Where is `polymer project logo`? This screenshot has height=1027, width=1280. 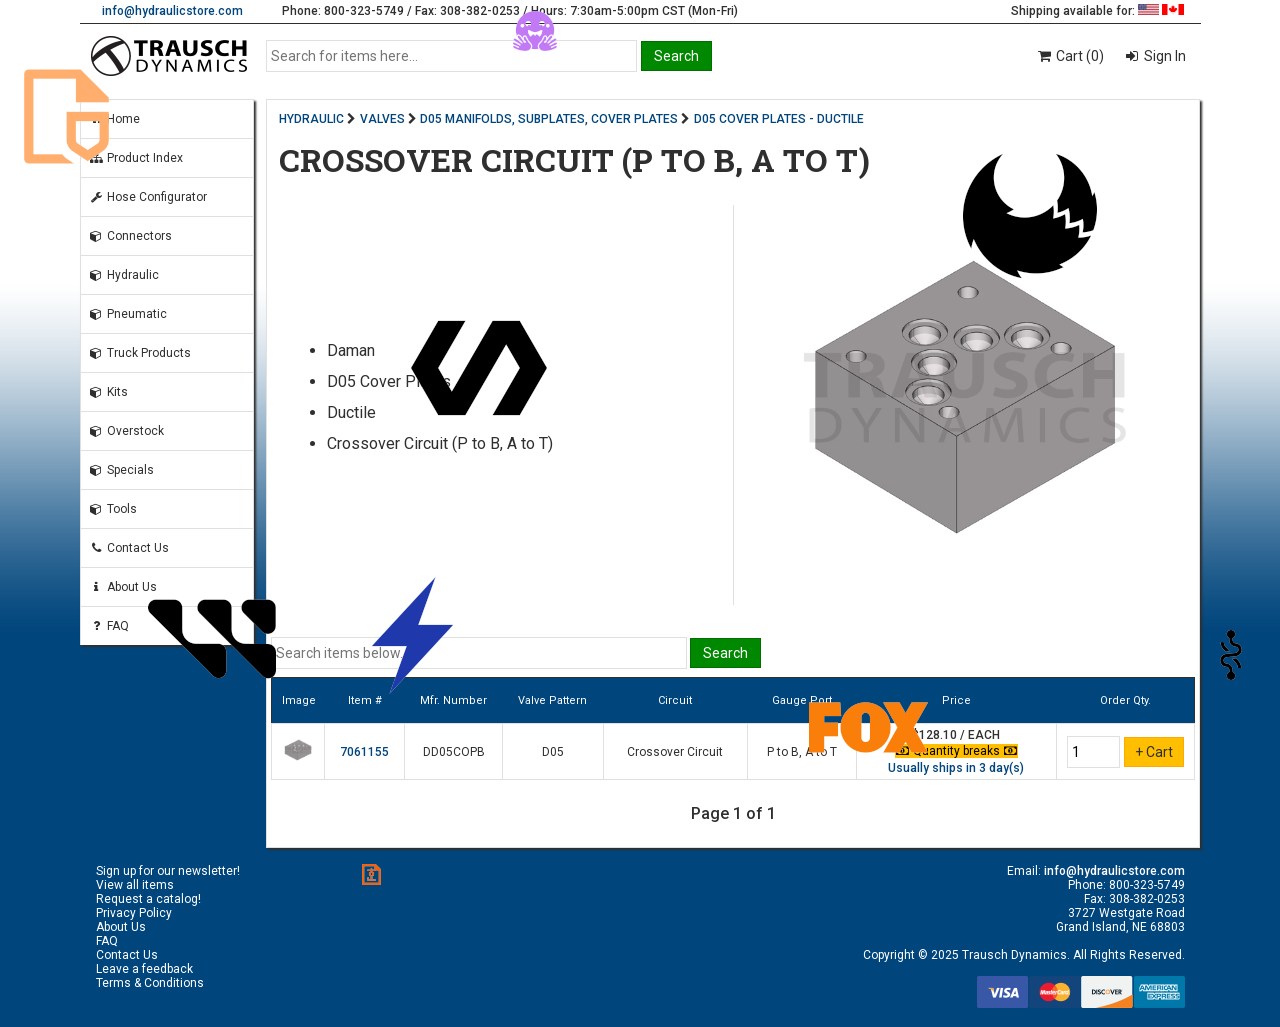
polymer project logo is located at coordinates (479, 368).